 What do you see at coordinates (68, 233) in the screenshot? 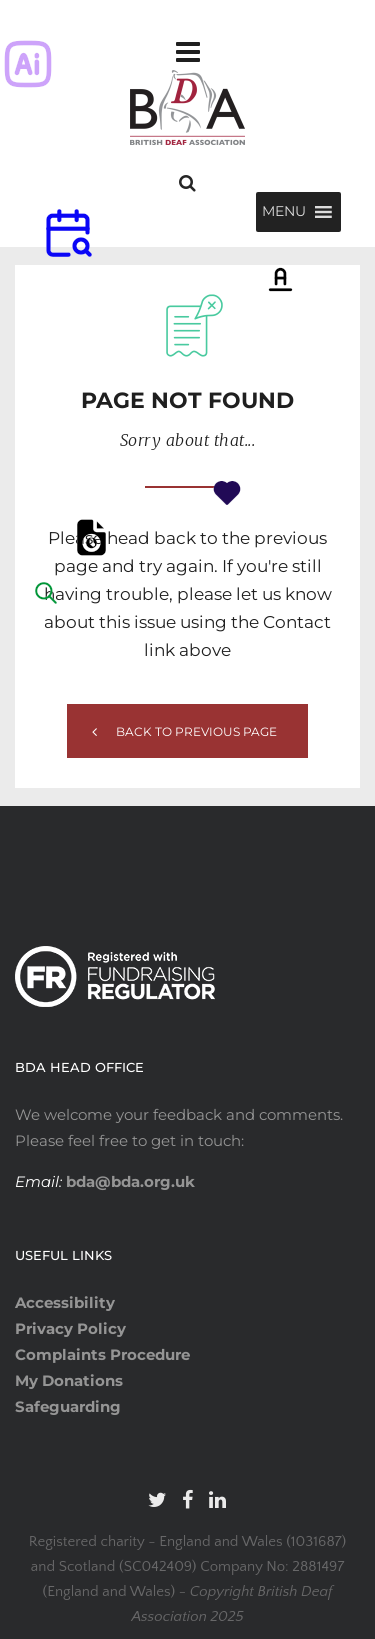
I see `search for events or dates in calendar` at bounding box center [68, 233].